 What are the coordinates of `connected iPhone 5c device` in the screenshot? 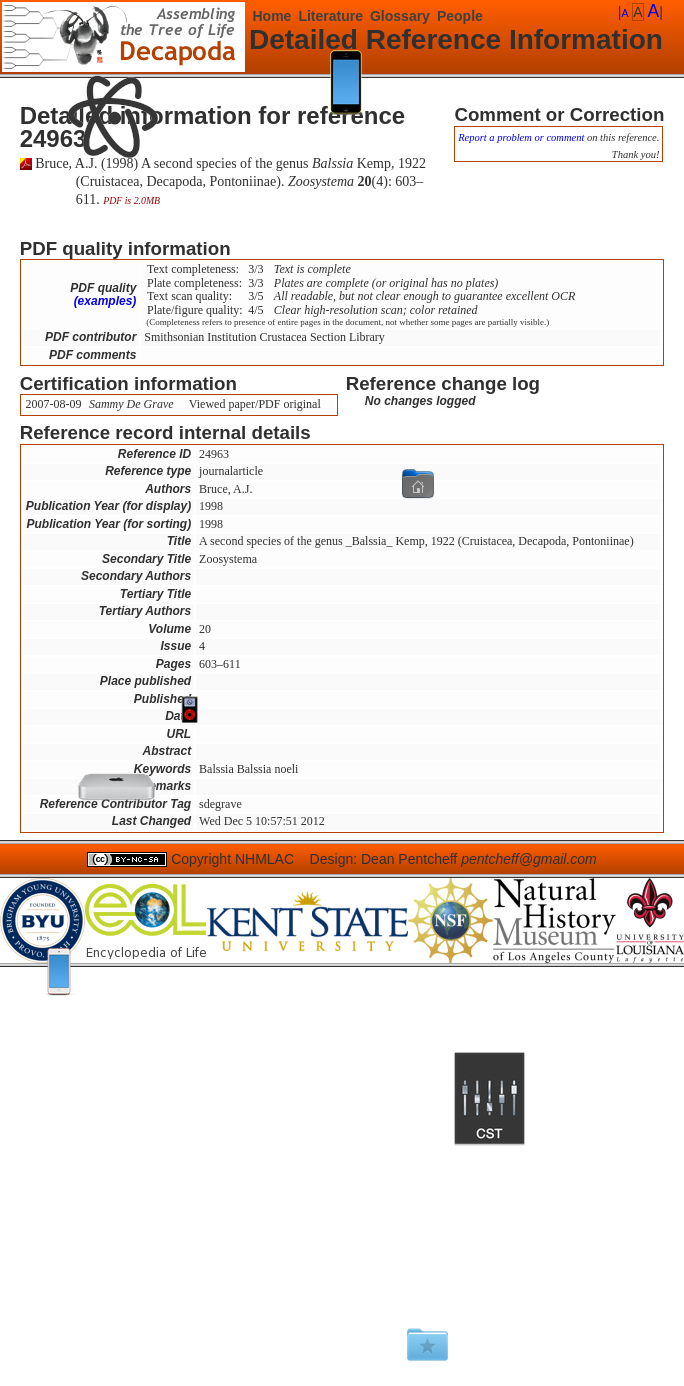 It's located at (346, 83).